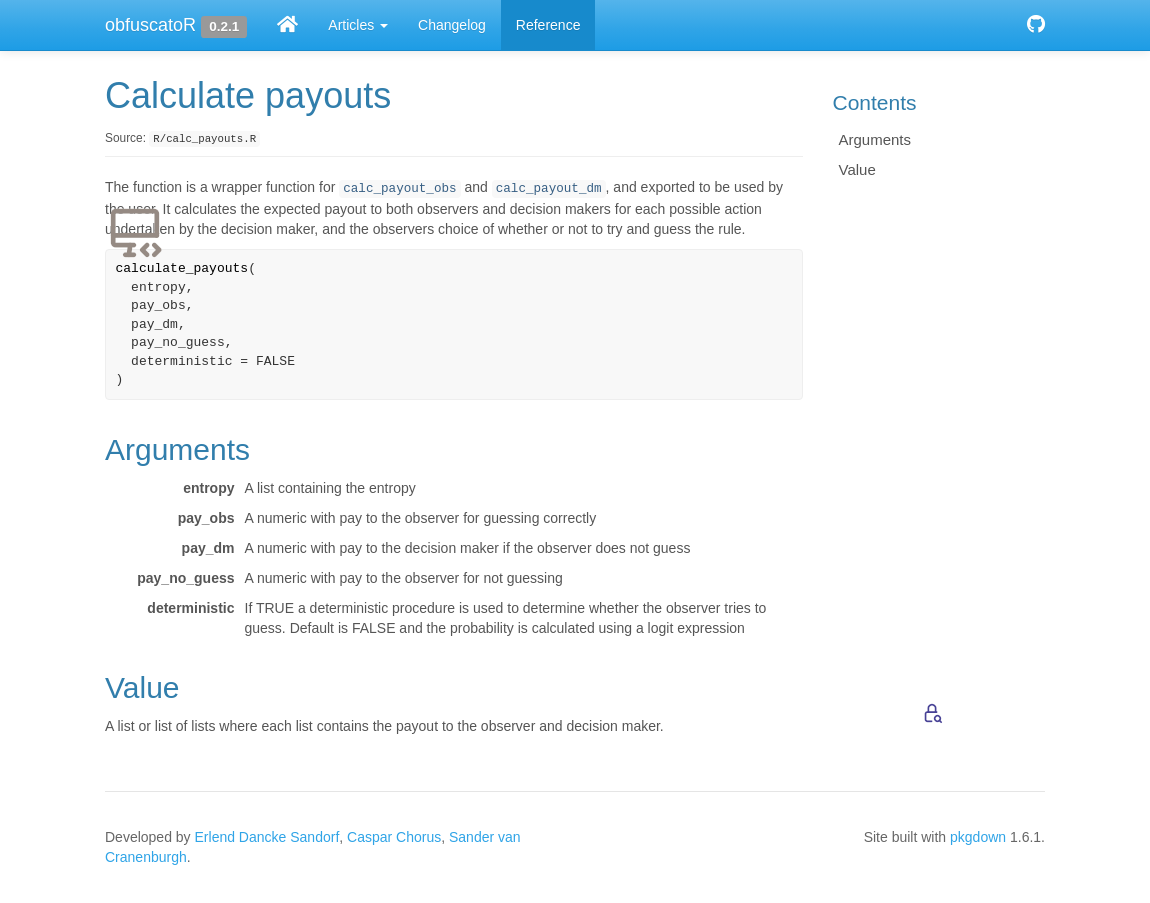  I want to click on search for locked or encrypted files, so click(932, 713).